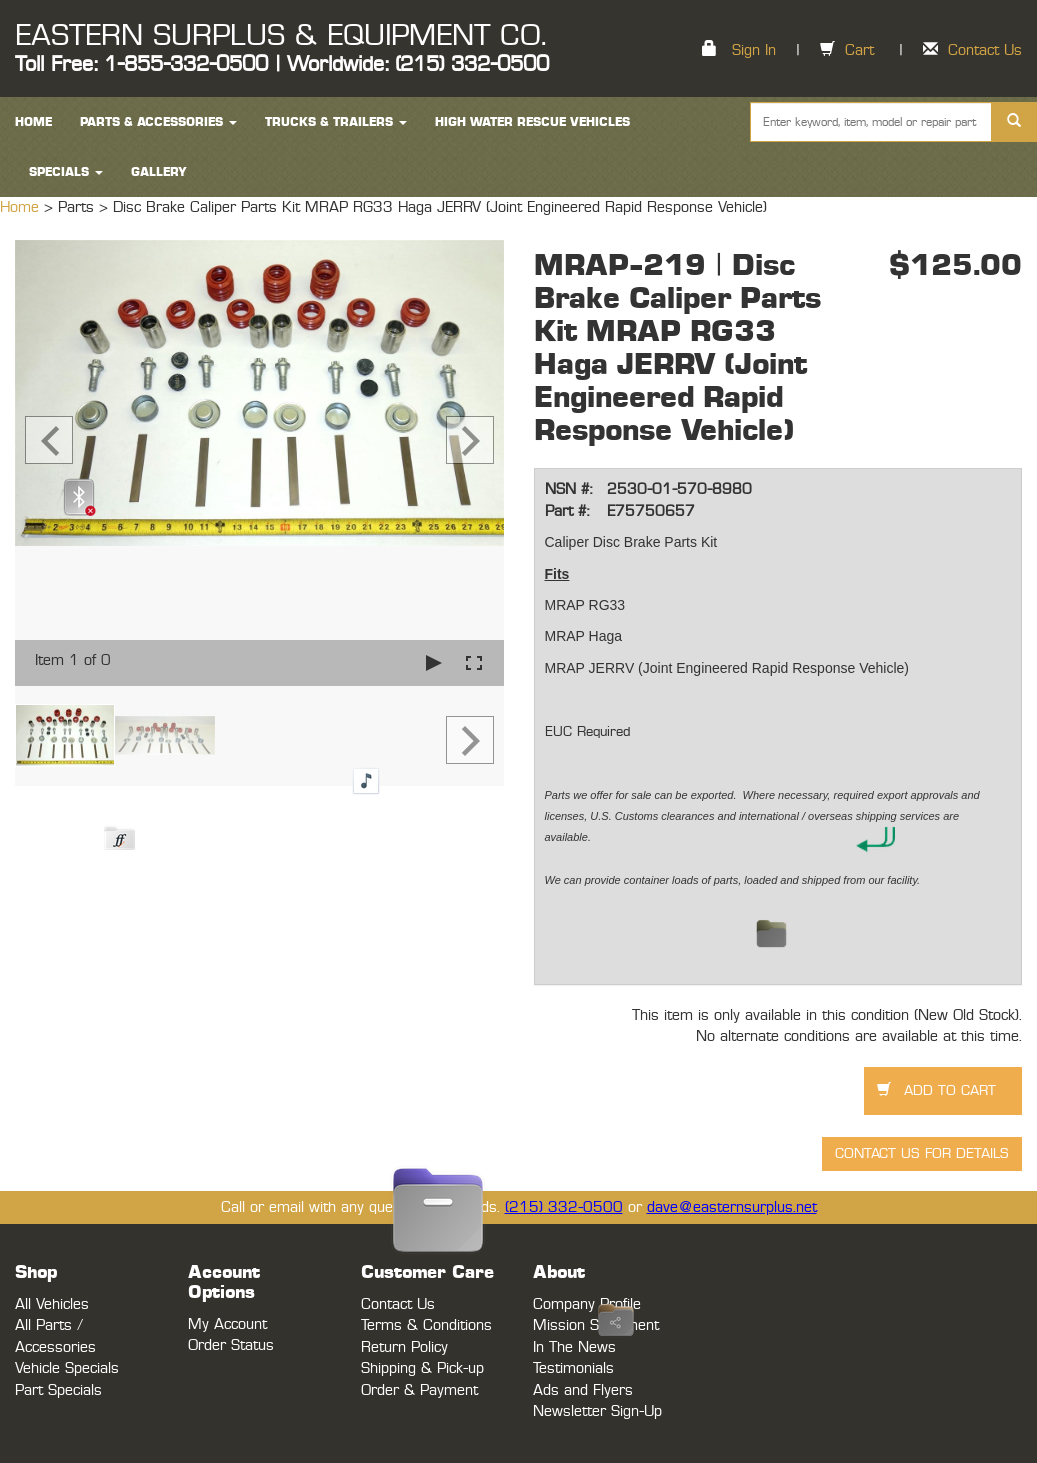 The height and width of the screenshot is (1463, 1037). What do you see at coordinates (616, 1320) in the screenshot?
I see `open your public shared folder` at bounding box center [616, 1320].